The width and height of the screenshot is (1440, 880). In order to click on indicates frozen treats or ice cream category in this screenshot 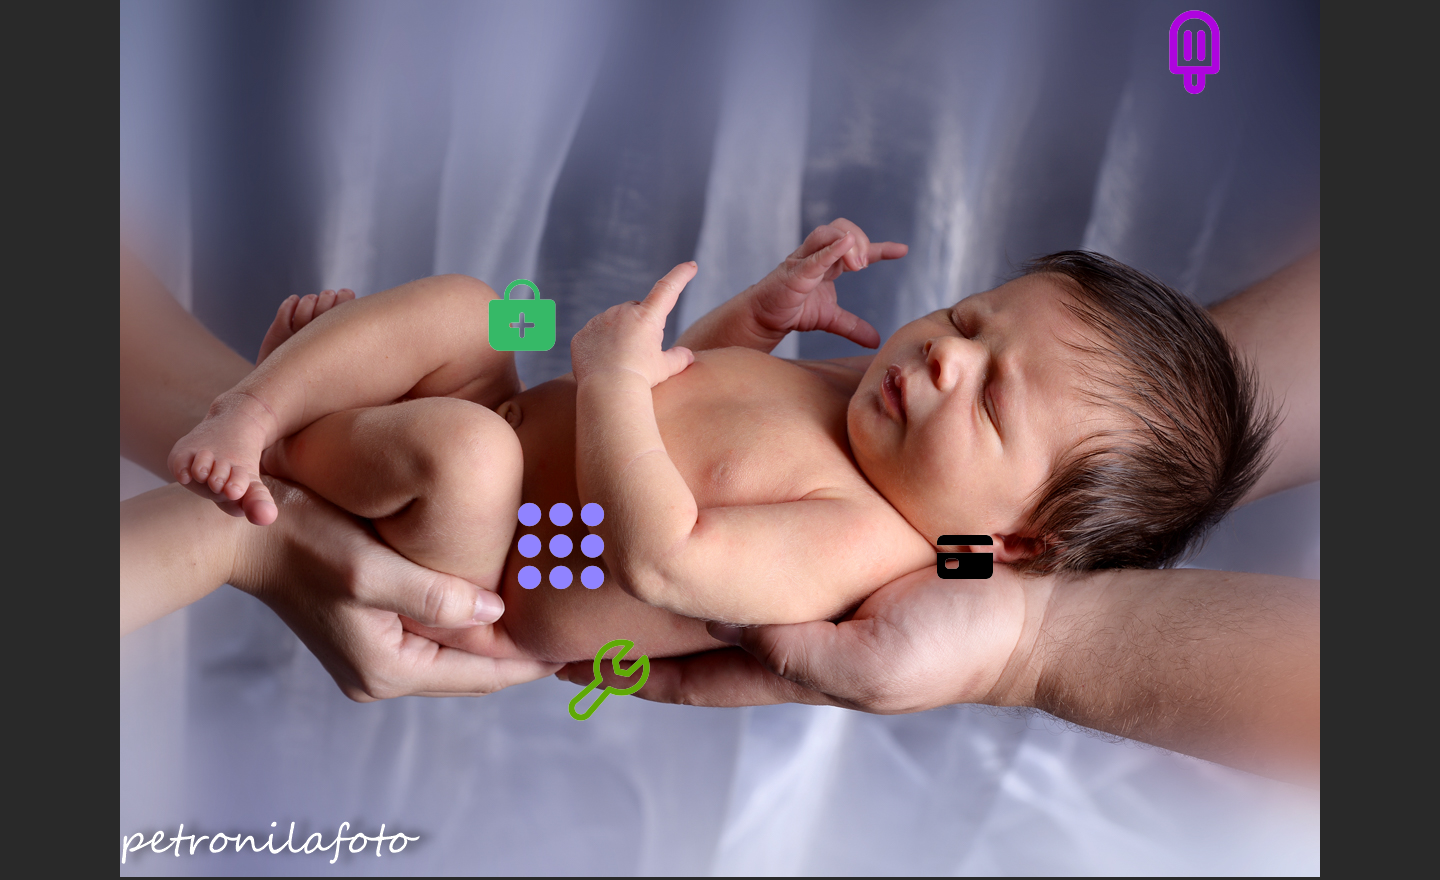, I will do `click(1194, 51)`.